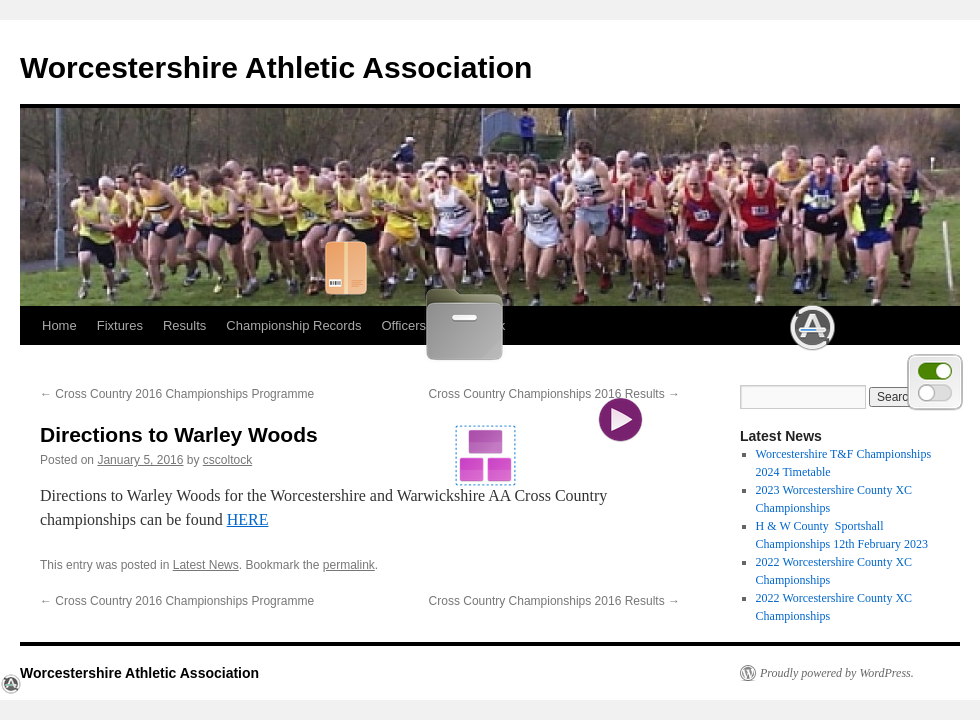 The width and height of the screenshot is (980, 720). Describe the element at coordinates (464, 324) in the screenshot. I see `open the files application` at that location.